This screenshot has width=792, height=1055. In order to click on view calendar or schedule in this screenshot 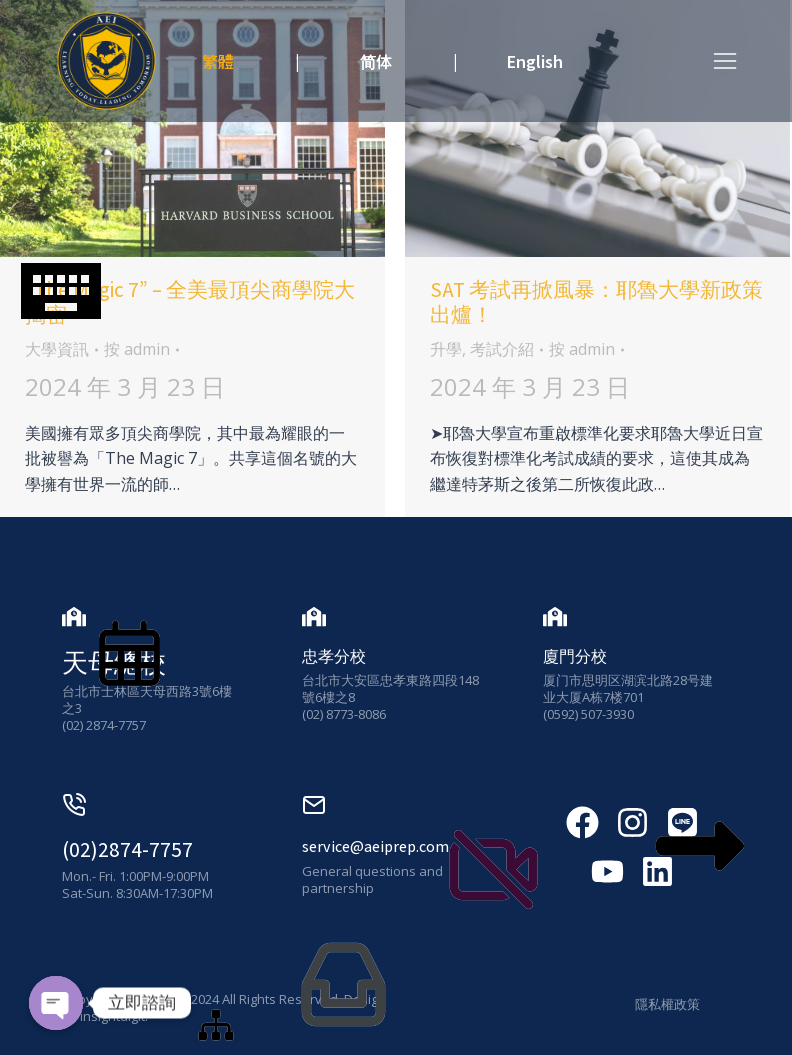, I will do `click(129, 655)`.